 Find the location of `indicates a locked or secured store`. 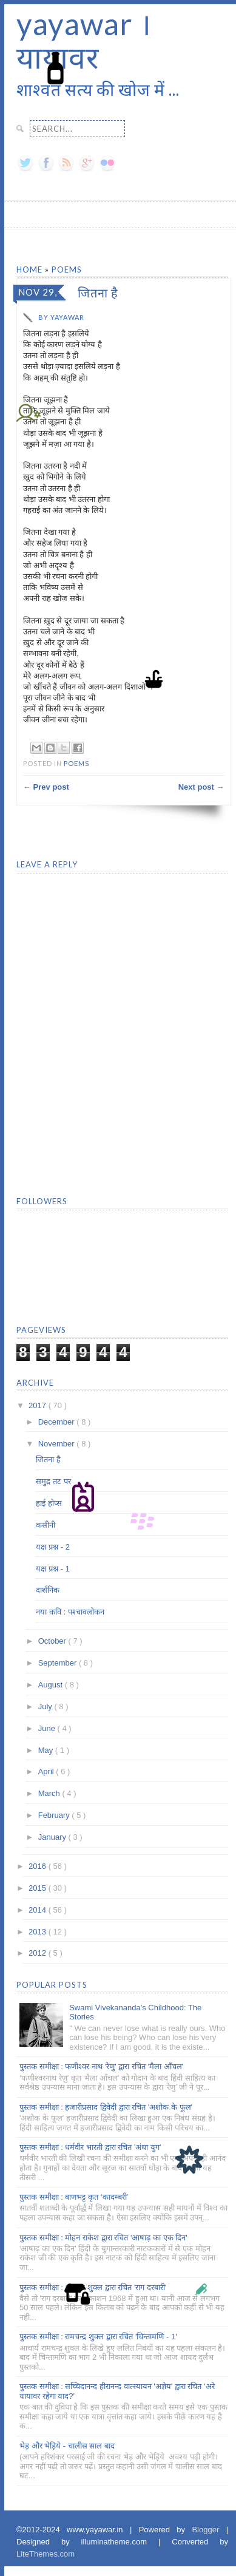

indicates a locked or secured store is located at coordinates (76, 2293).